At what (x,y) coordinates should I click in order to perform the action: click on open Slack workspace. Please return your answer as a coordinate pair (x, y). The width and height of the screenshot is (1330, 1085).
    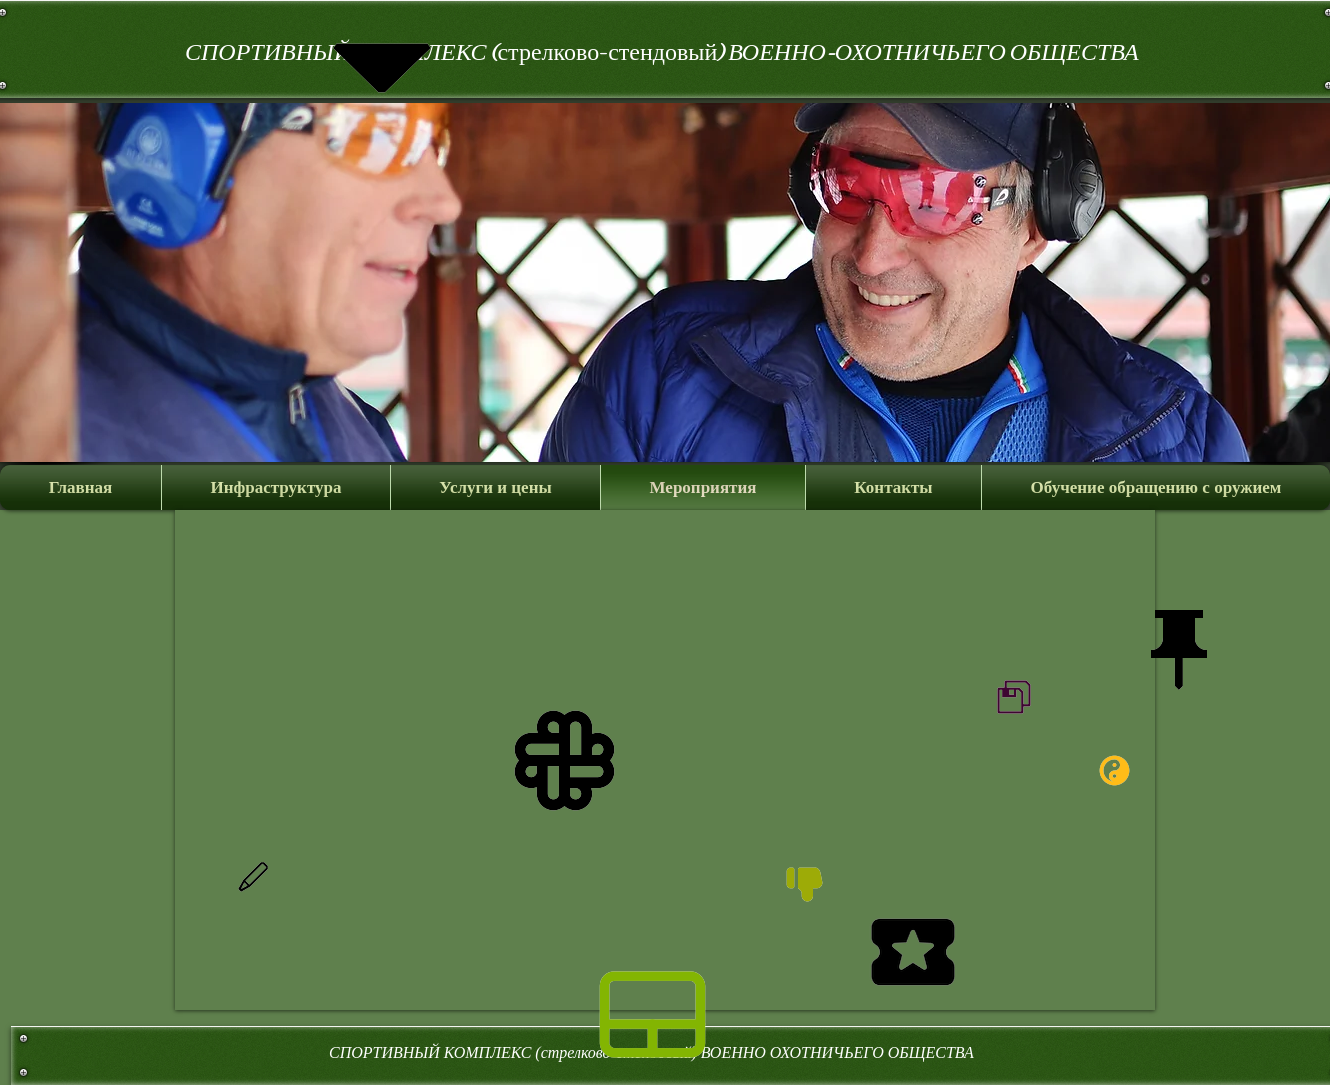
    Looking at the image, I should click on (564, 760).